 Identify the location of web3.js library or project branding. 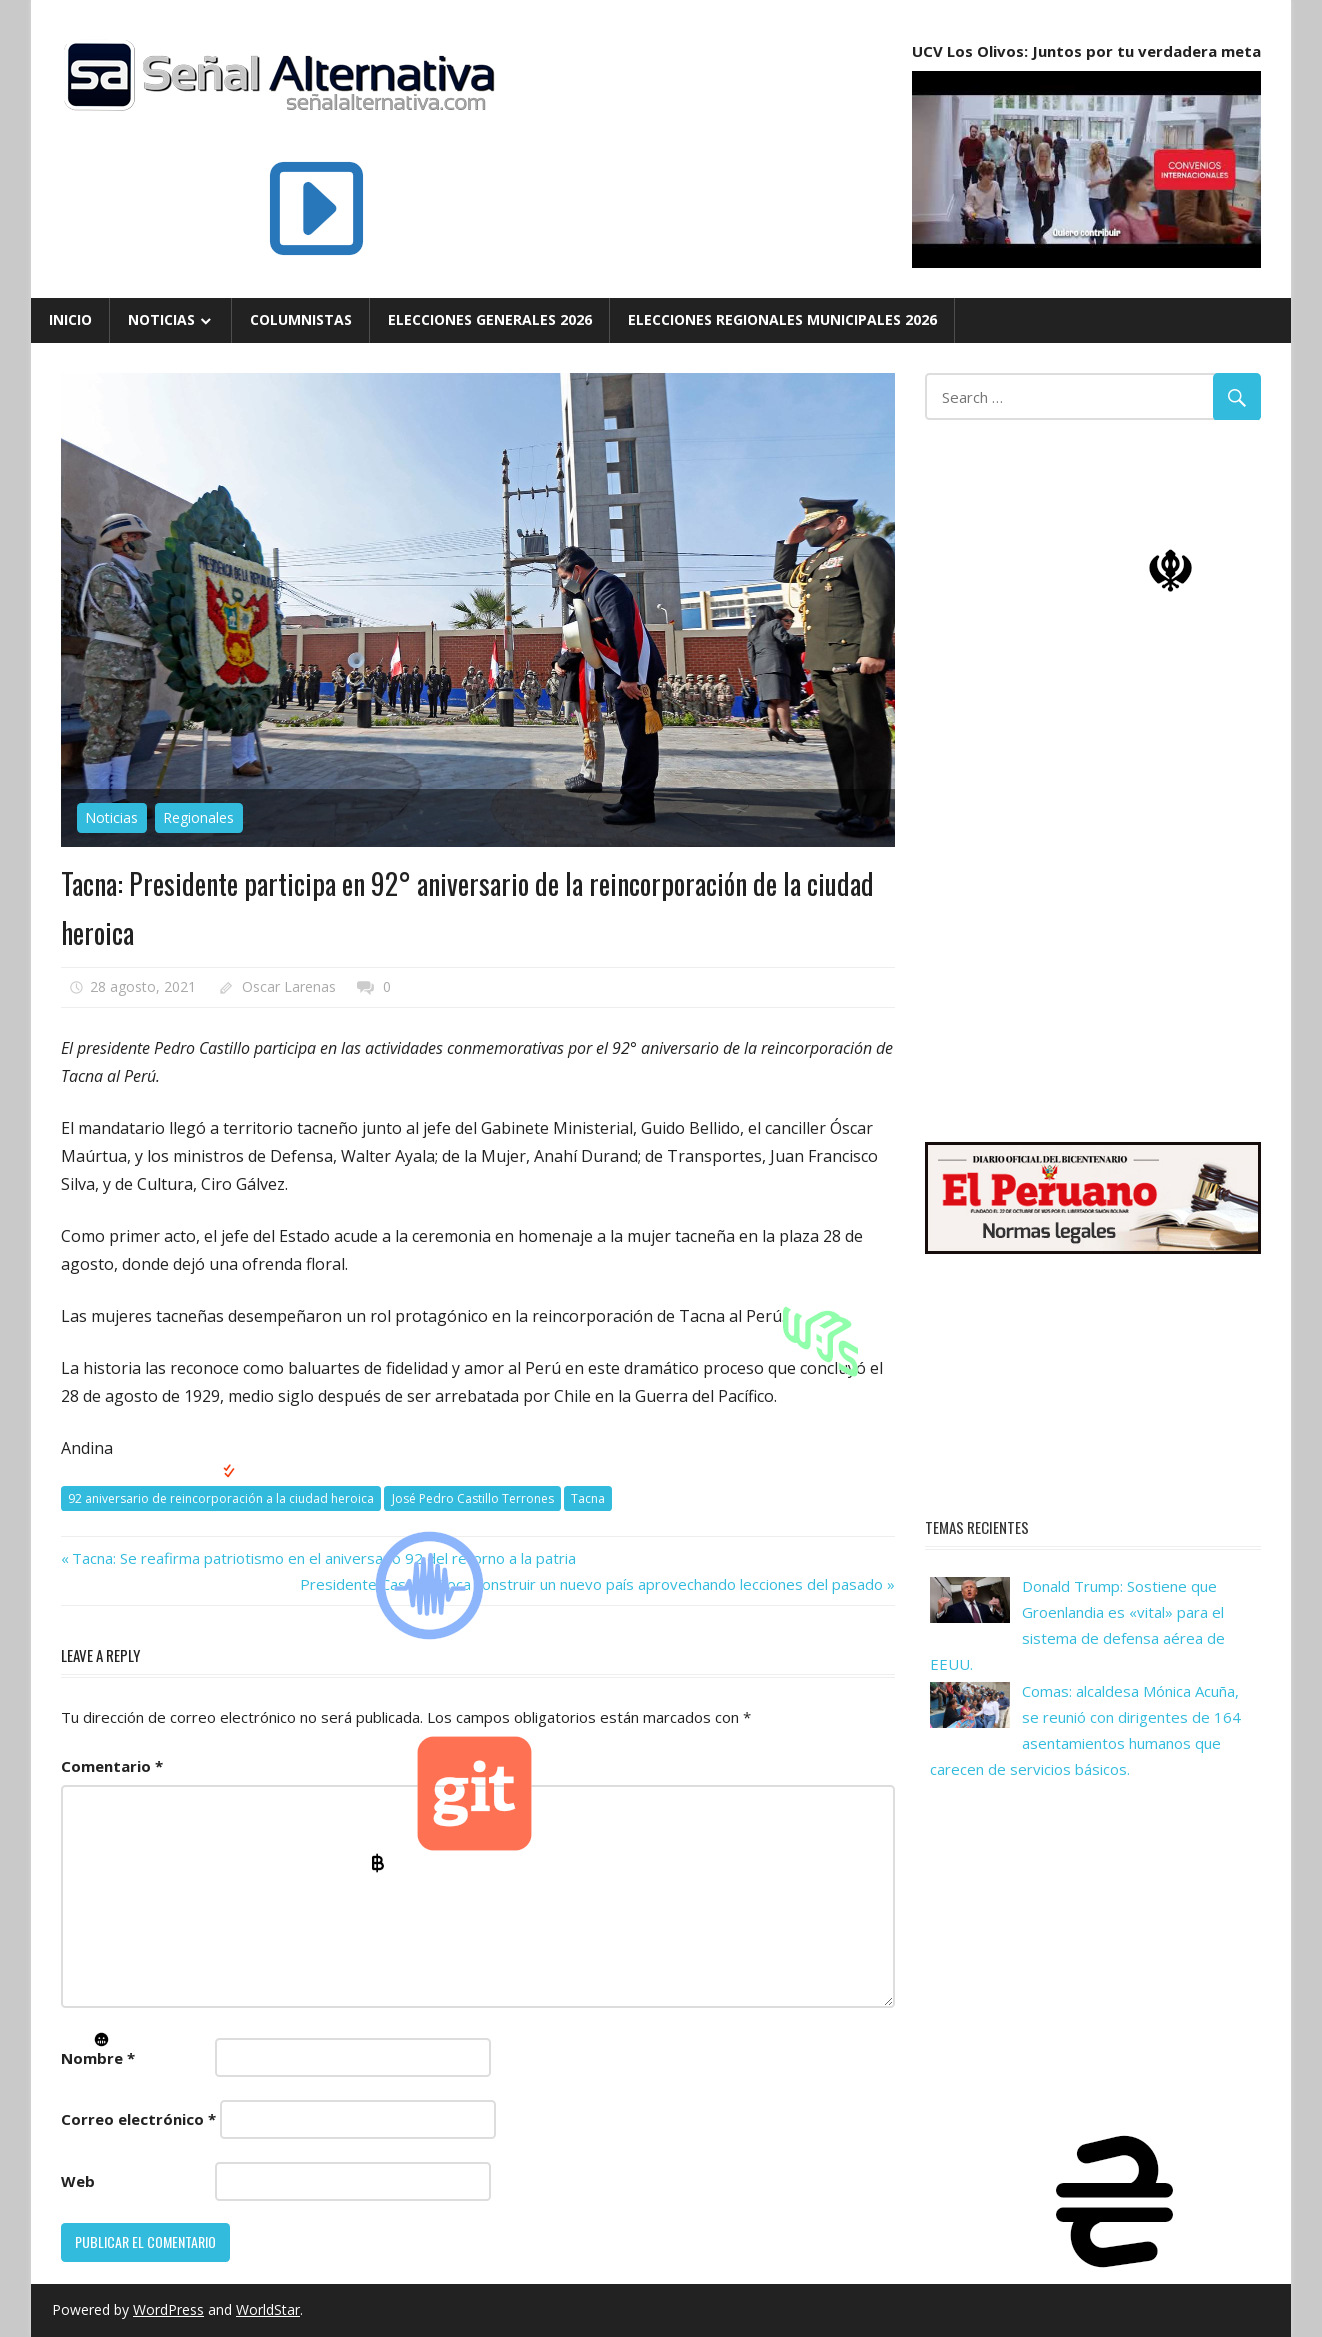
(820, 1341).